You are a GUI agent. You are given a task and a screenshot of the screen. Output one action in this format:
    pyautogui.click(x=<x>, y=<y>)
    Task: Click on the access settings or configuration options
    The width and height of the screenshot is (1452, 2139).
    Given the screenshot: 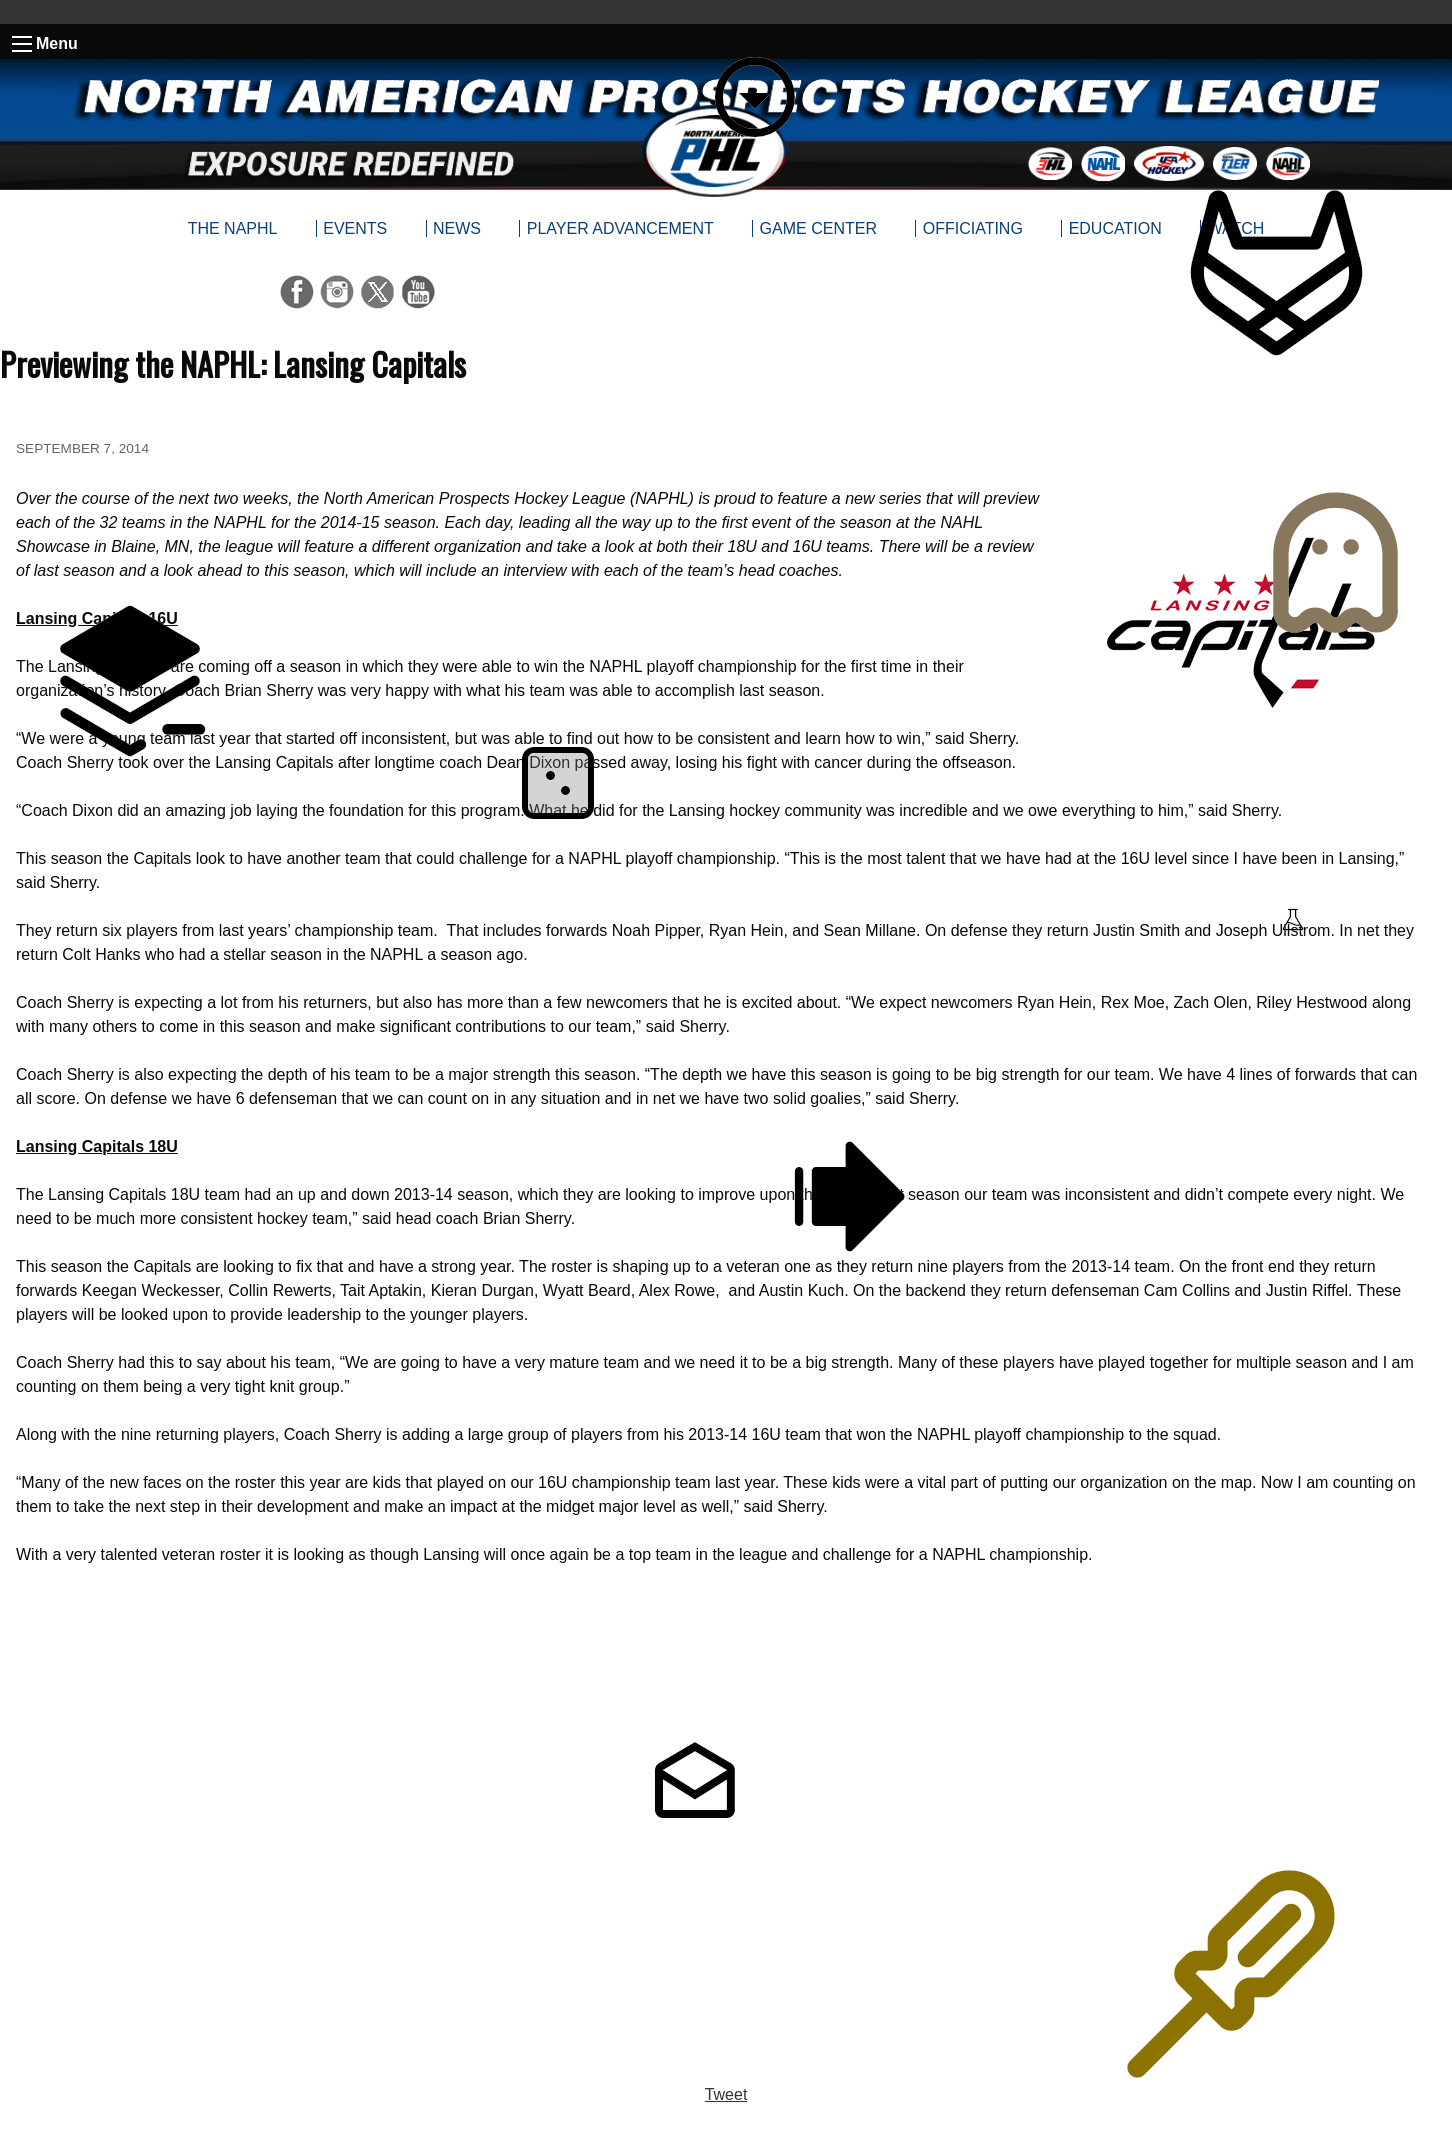 What is the action you would take?
    pyautogui.click(x=1231, y=1974)
    